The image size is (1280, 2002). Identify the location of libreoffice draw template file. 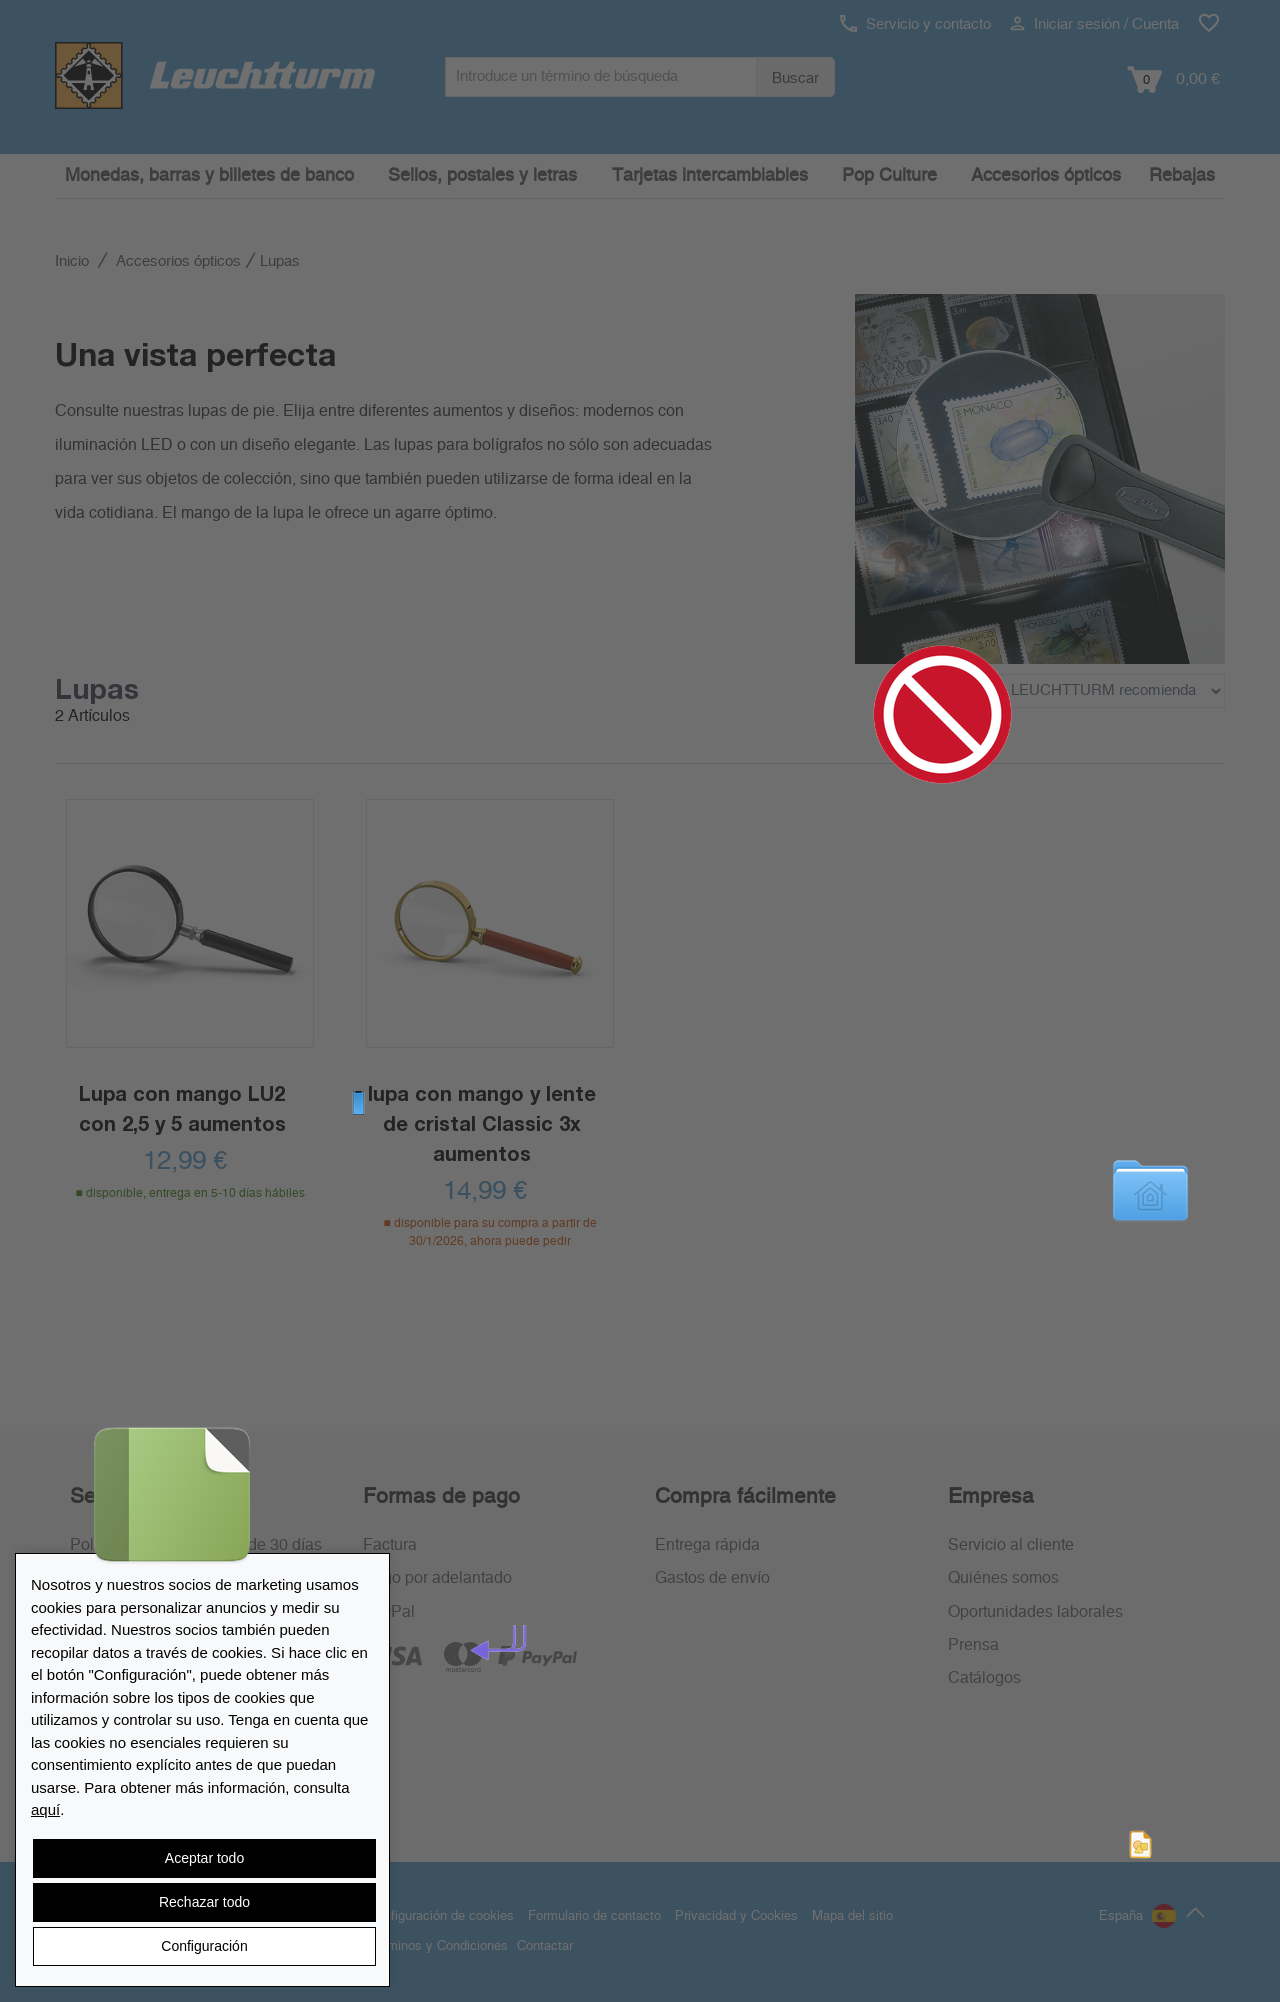
(1140, 1844).